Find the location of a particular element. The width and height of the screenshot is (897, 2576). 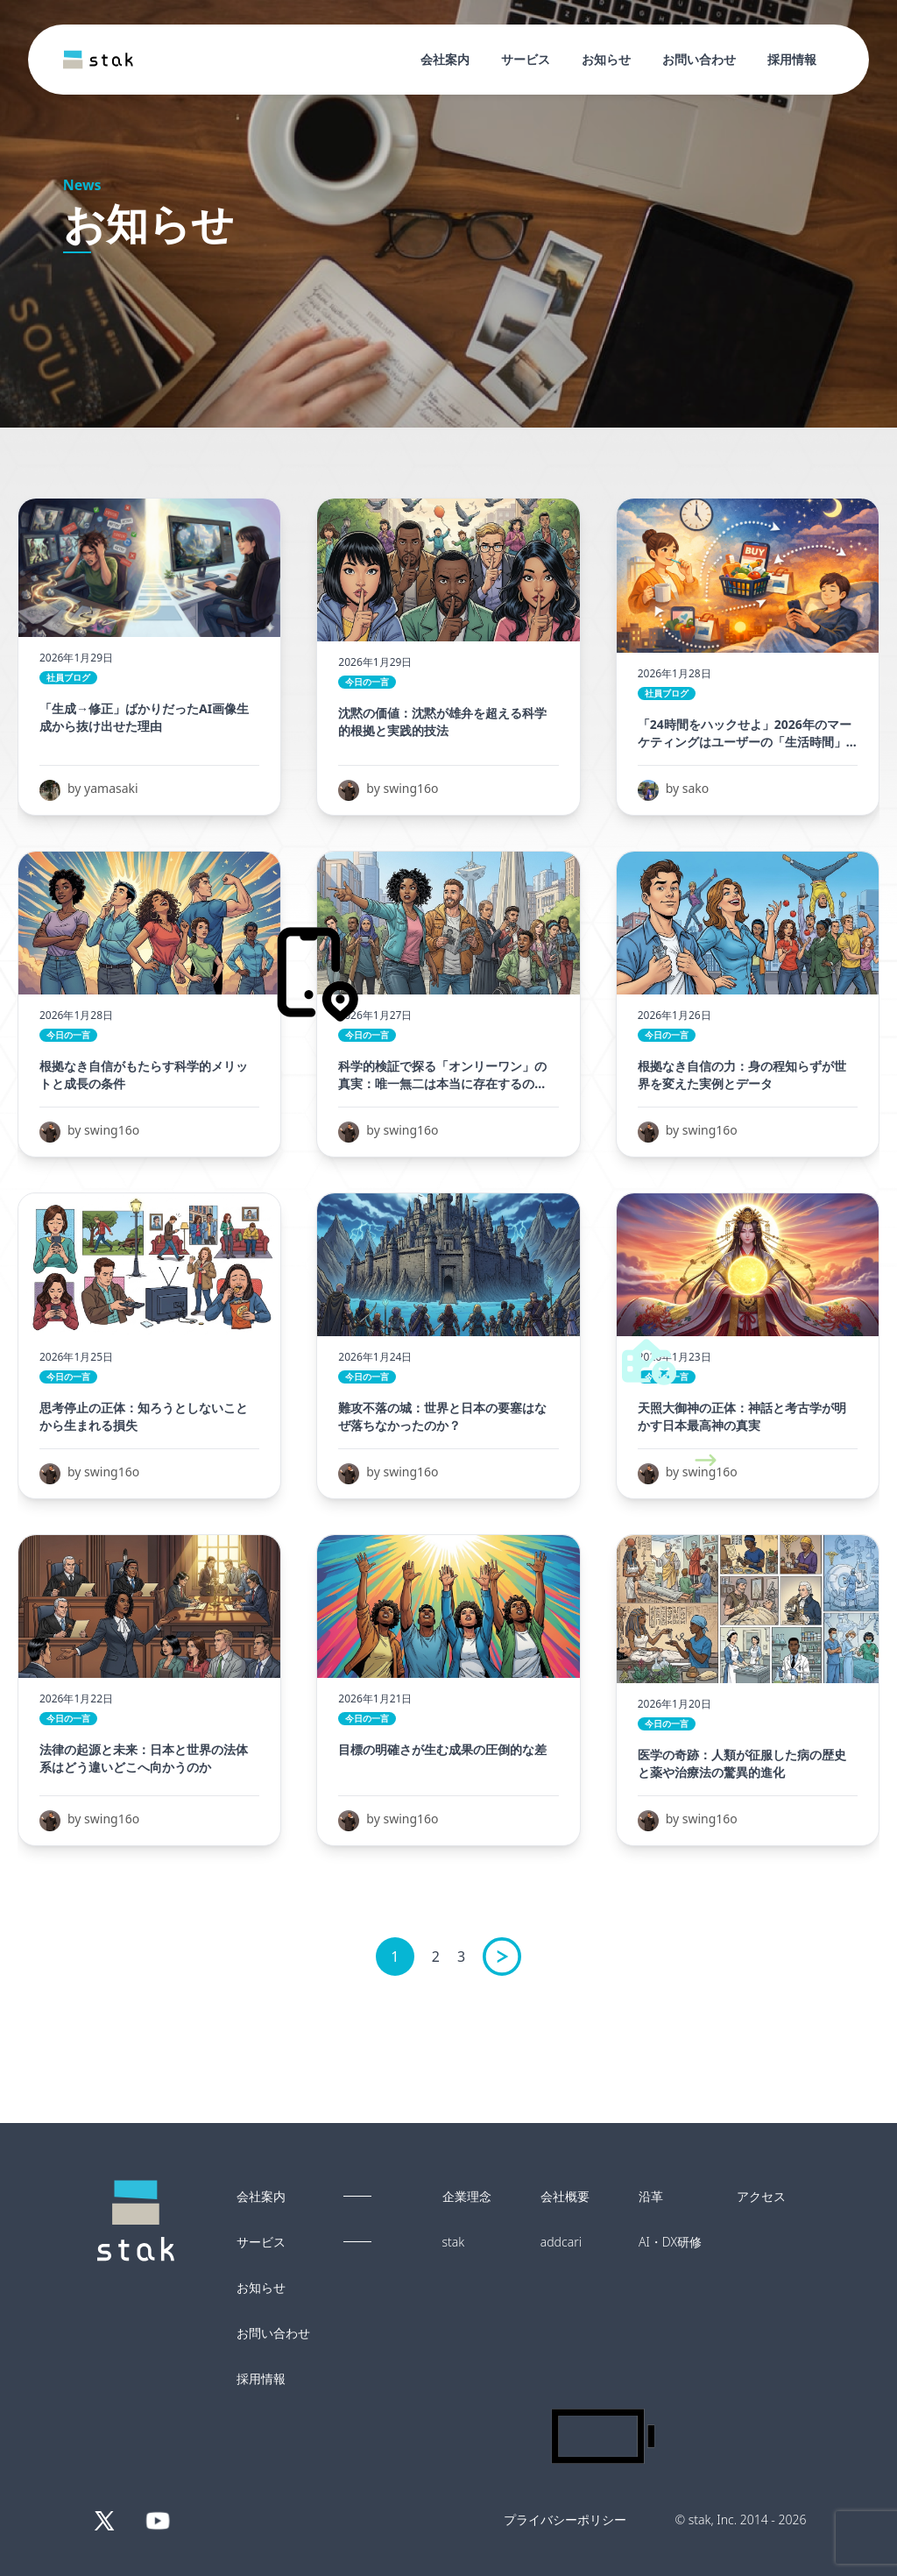

view device location on map is located at coordinates (308, 972).